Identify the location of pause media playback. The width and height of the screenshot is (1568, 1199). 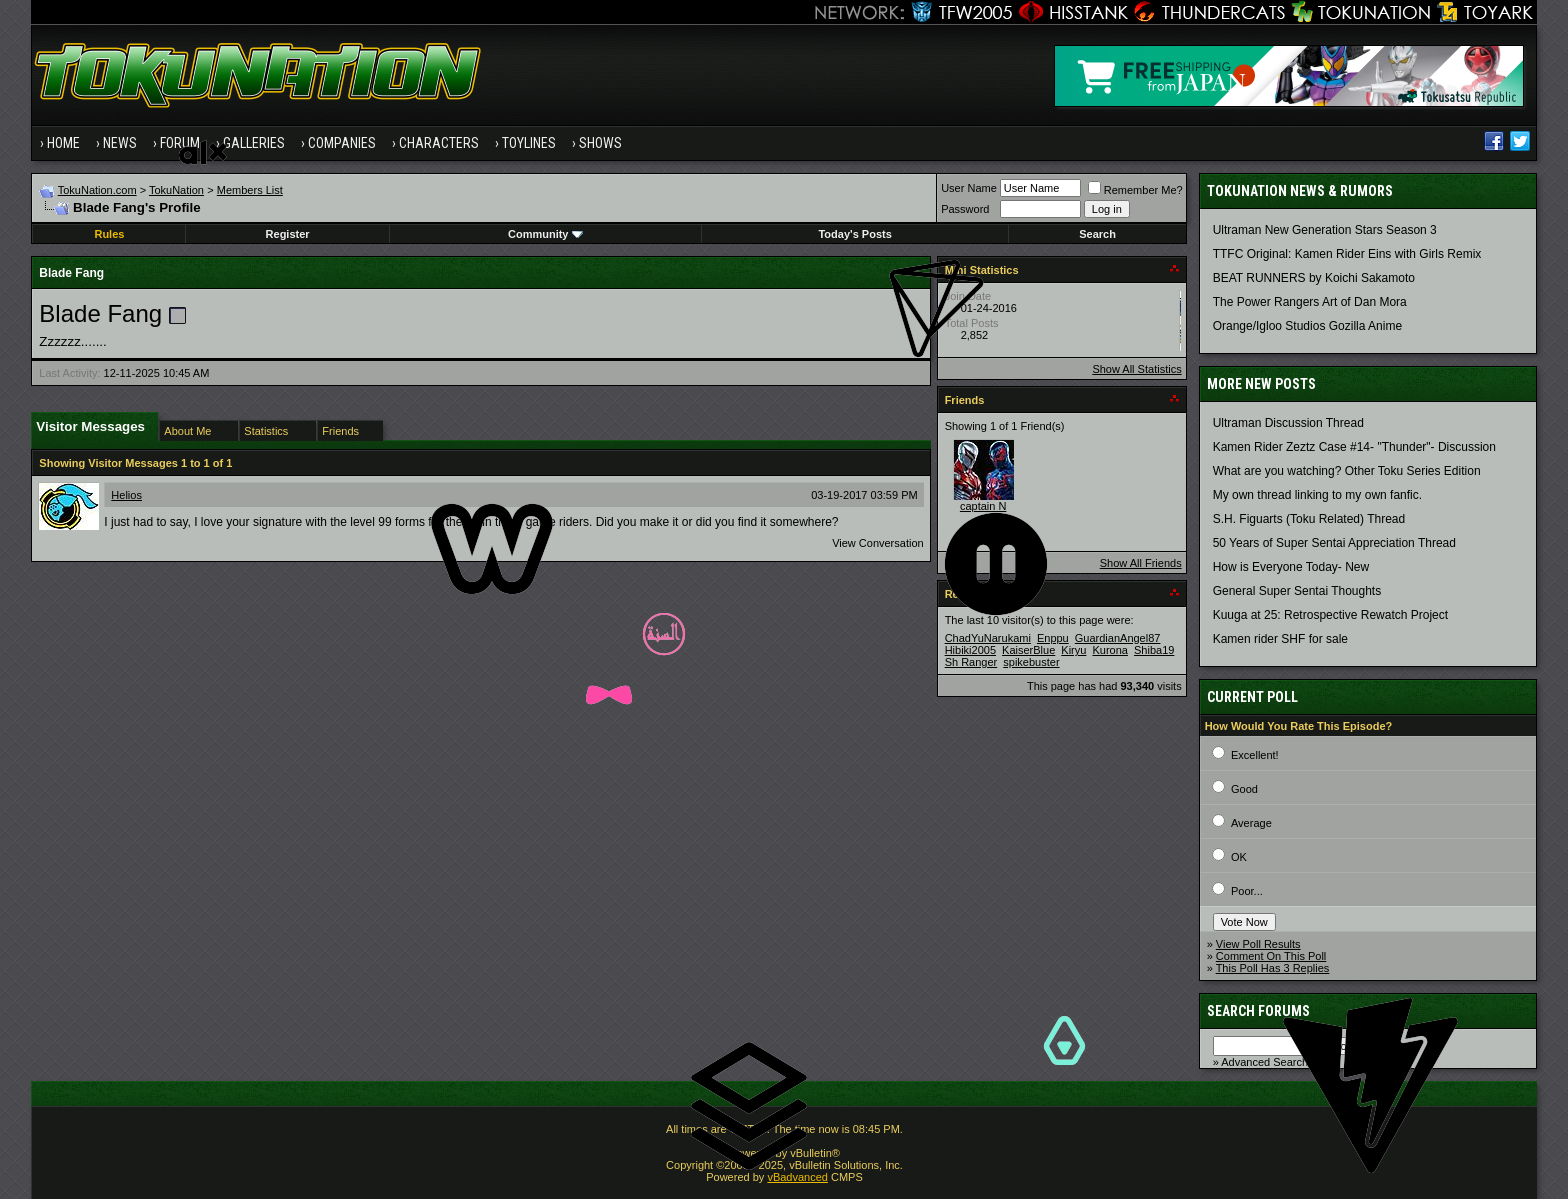
(996, 564).